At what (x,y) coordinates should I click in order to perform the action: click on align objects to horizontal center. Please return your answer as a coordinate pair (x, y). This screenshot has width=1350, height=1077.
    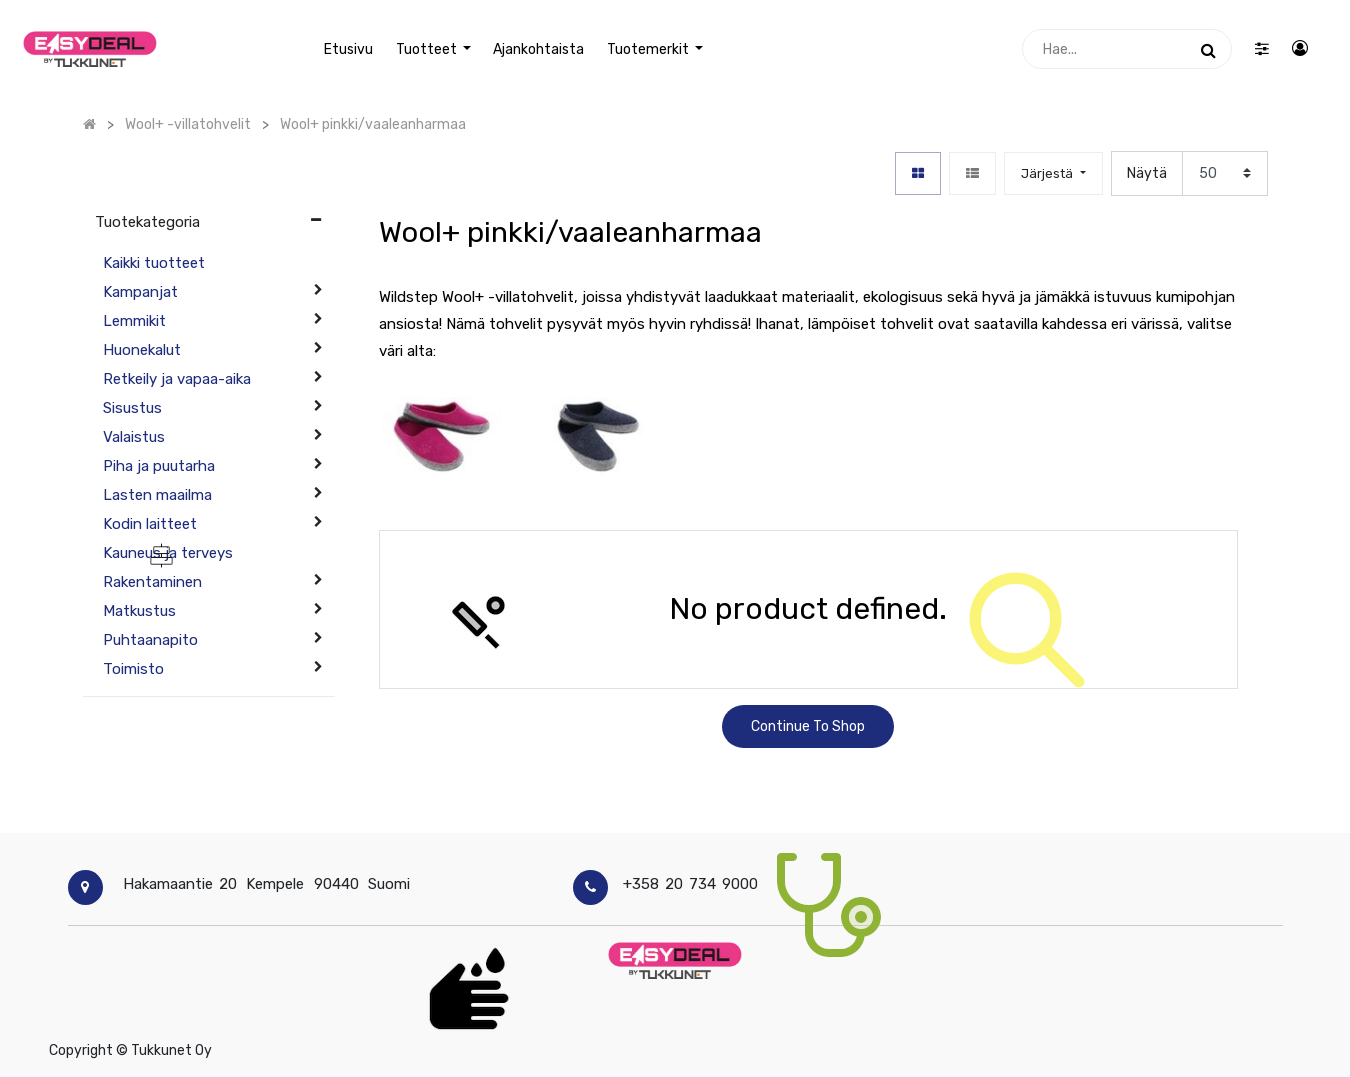
    Looking at the image, I should click on (161, 555).